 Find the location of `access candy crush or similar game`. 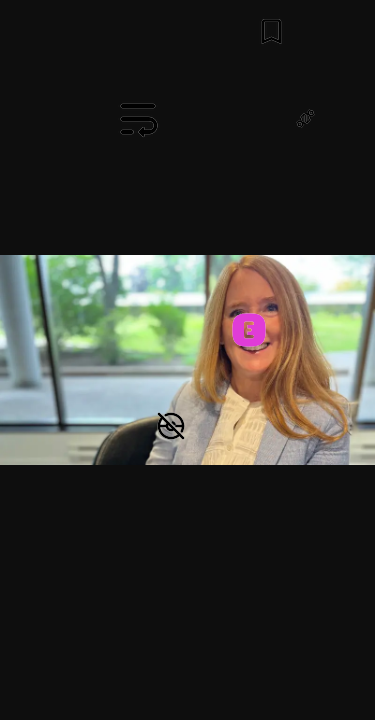

access candy crush or similar game is located at coordinates (305, 118).